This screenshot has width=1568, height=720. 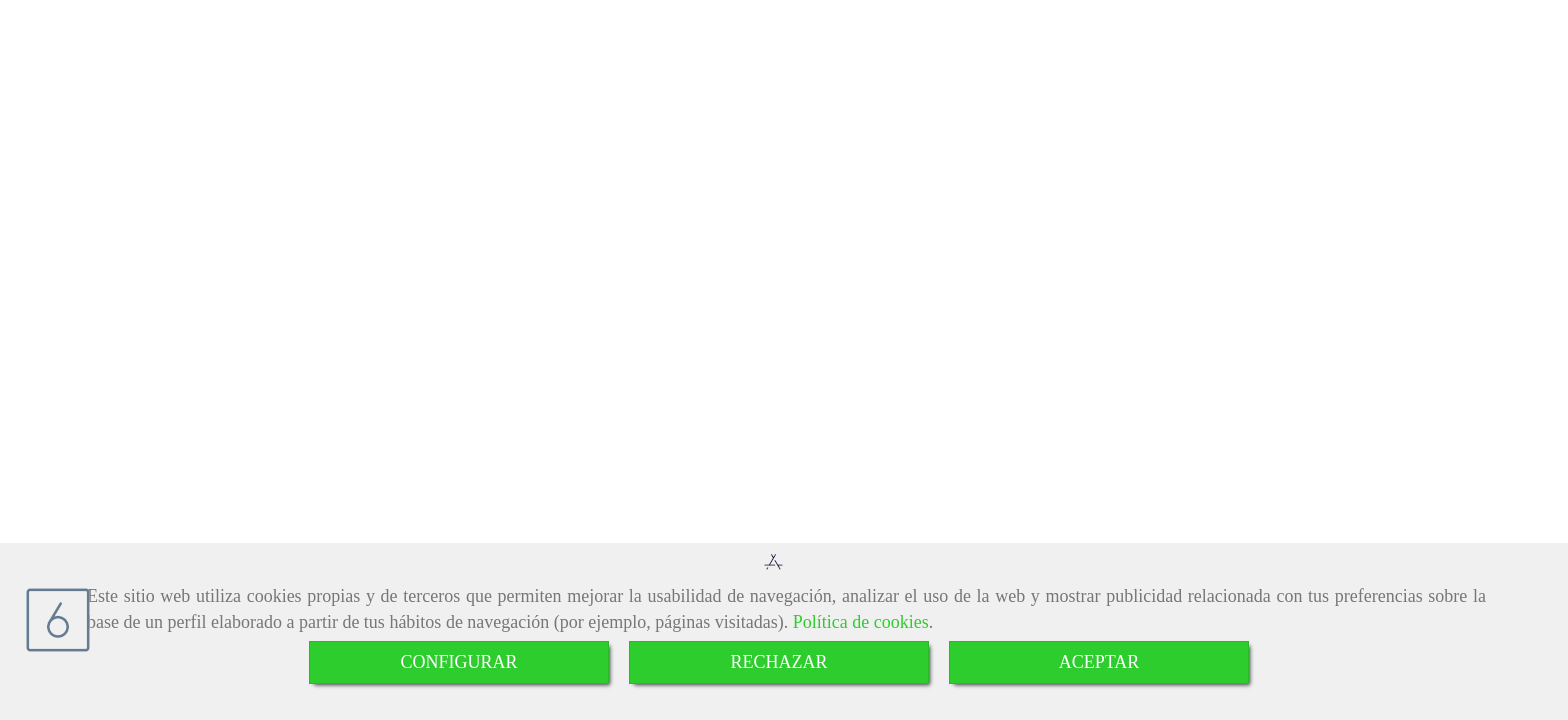 What do you see at coordinates (58, 620) in the screenshot?
I see `select or input the number six` at bounding box center [58, 620].